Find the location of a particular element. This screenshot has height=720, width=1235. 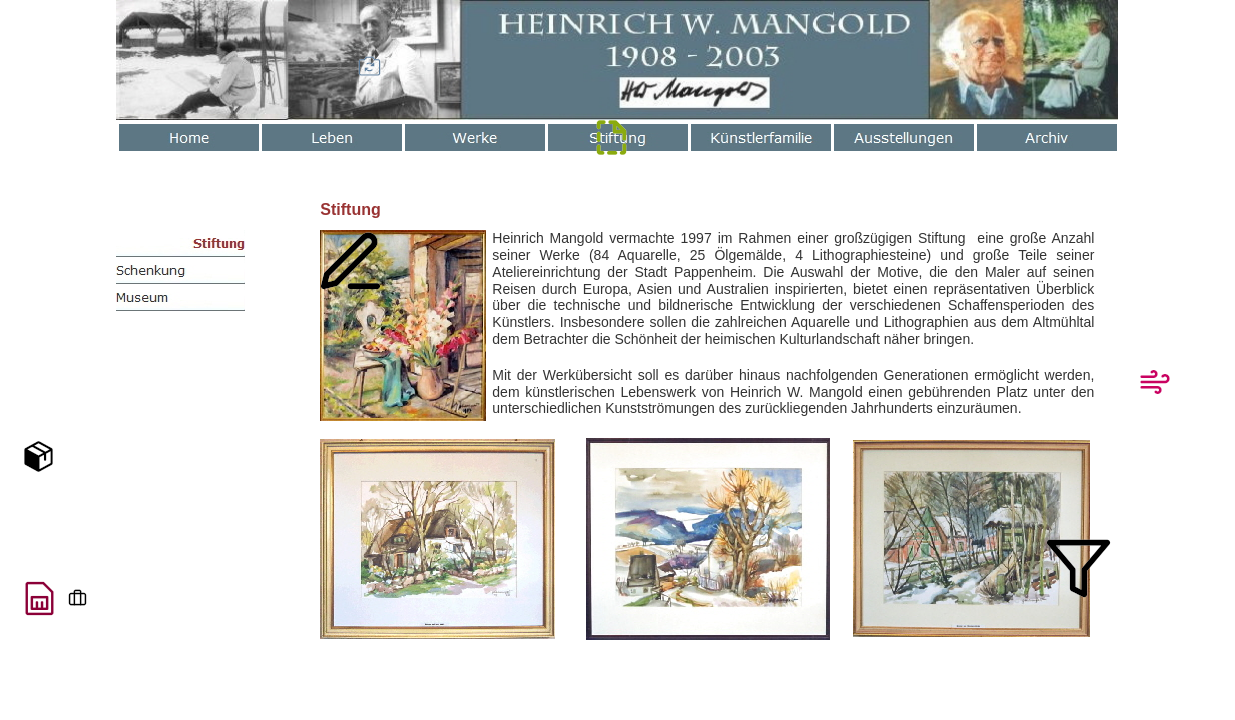

view package or shipment details is located at coordinates (38, 456).